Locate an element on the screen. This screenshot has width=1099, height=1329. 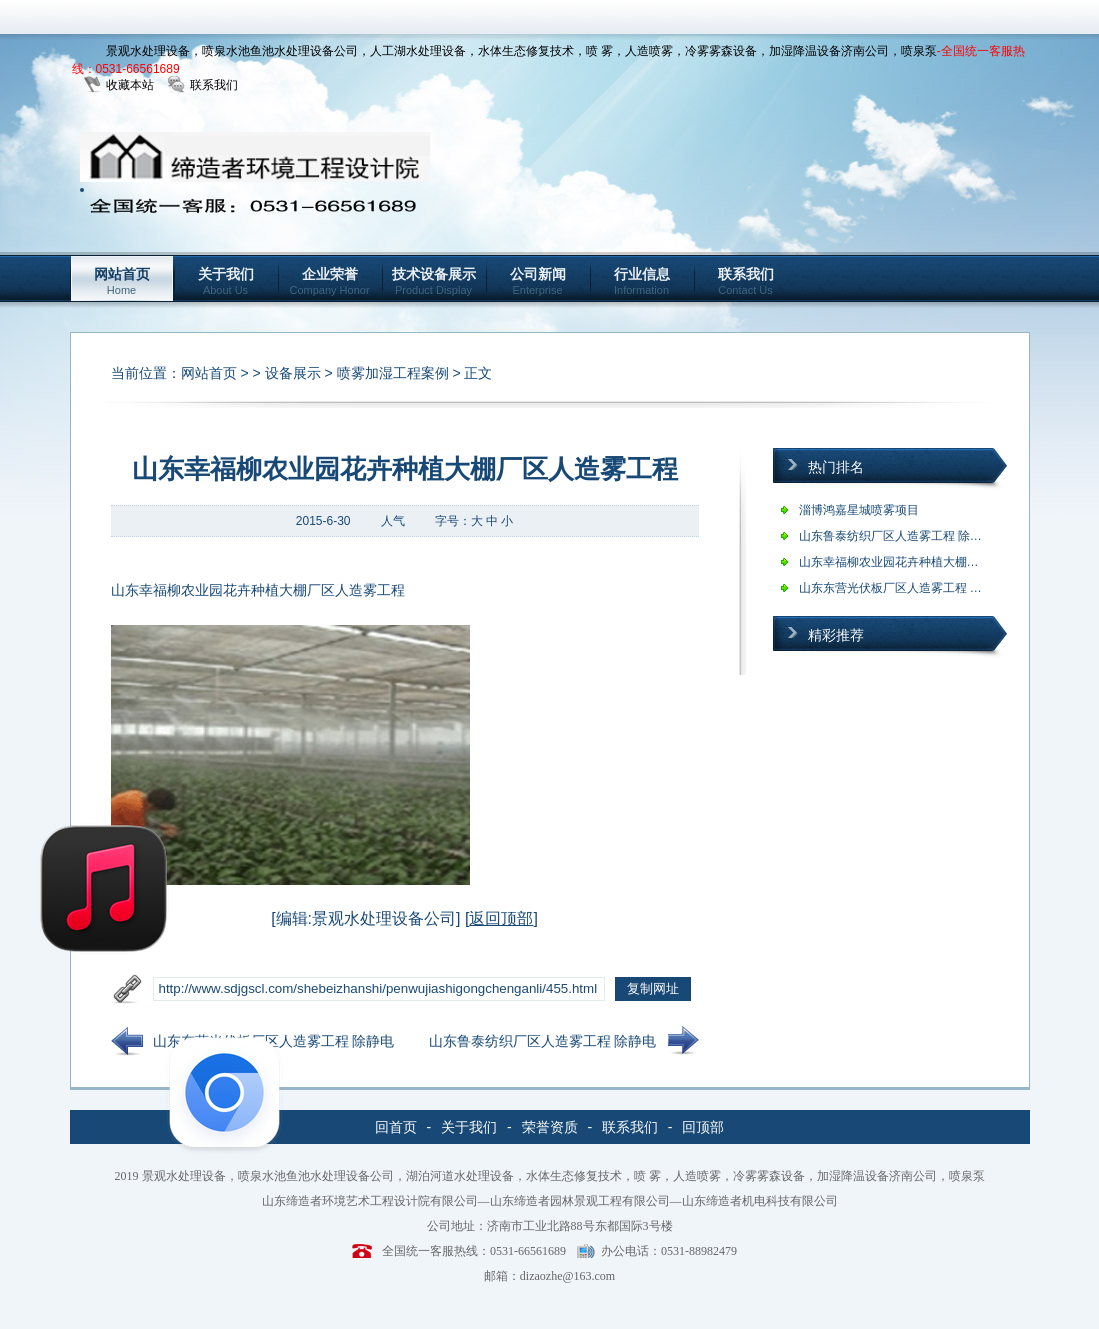
open the Apple Music app is located at coordinates (103, 888).